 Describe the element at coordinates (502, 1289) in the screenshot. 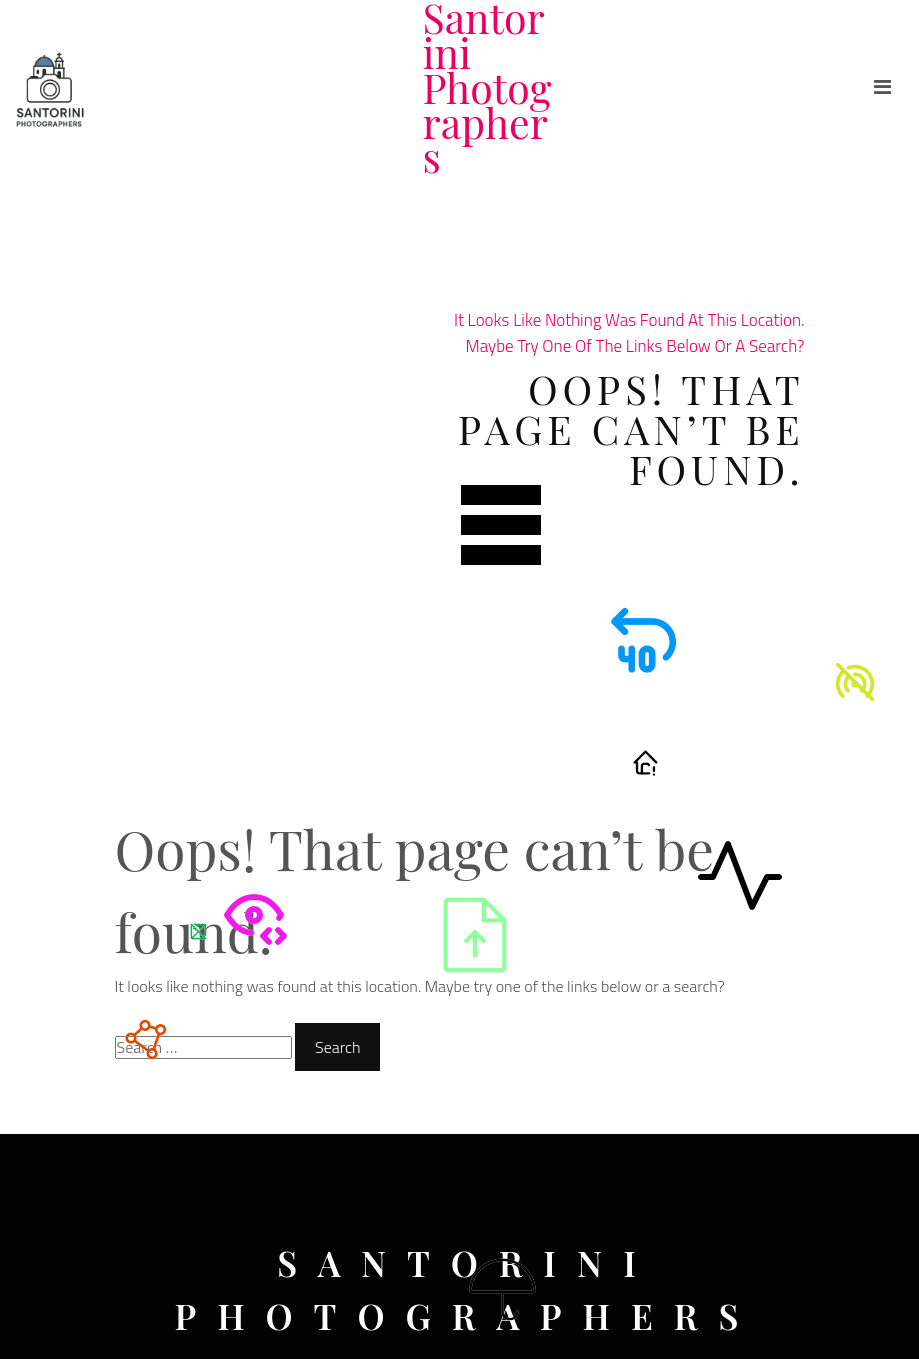

I see `indicates weather protection or rain forecast` at that location.